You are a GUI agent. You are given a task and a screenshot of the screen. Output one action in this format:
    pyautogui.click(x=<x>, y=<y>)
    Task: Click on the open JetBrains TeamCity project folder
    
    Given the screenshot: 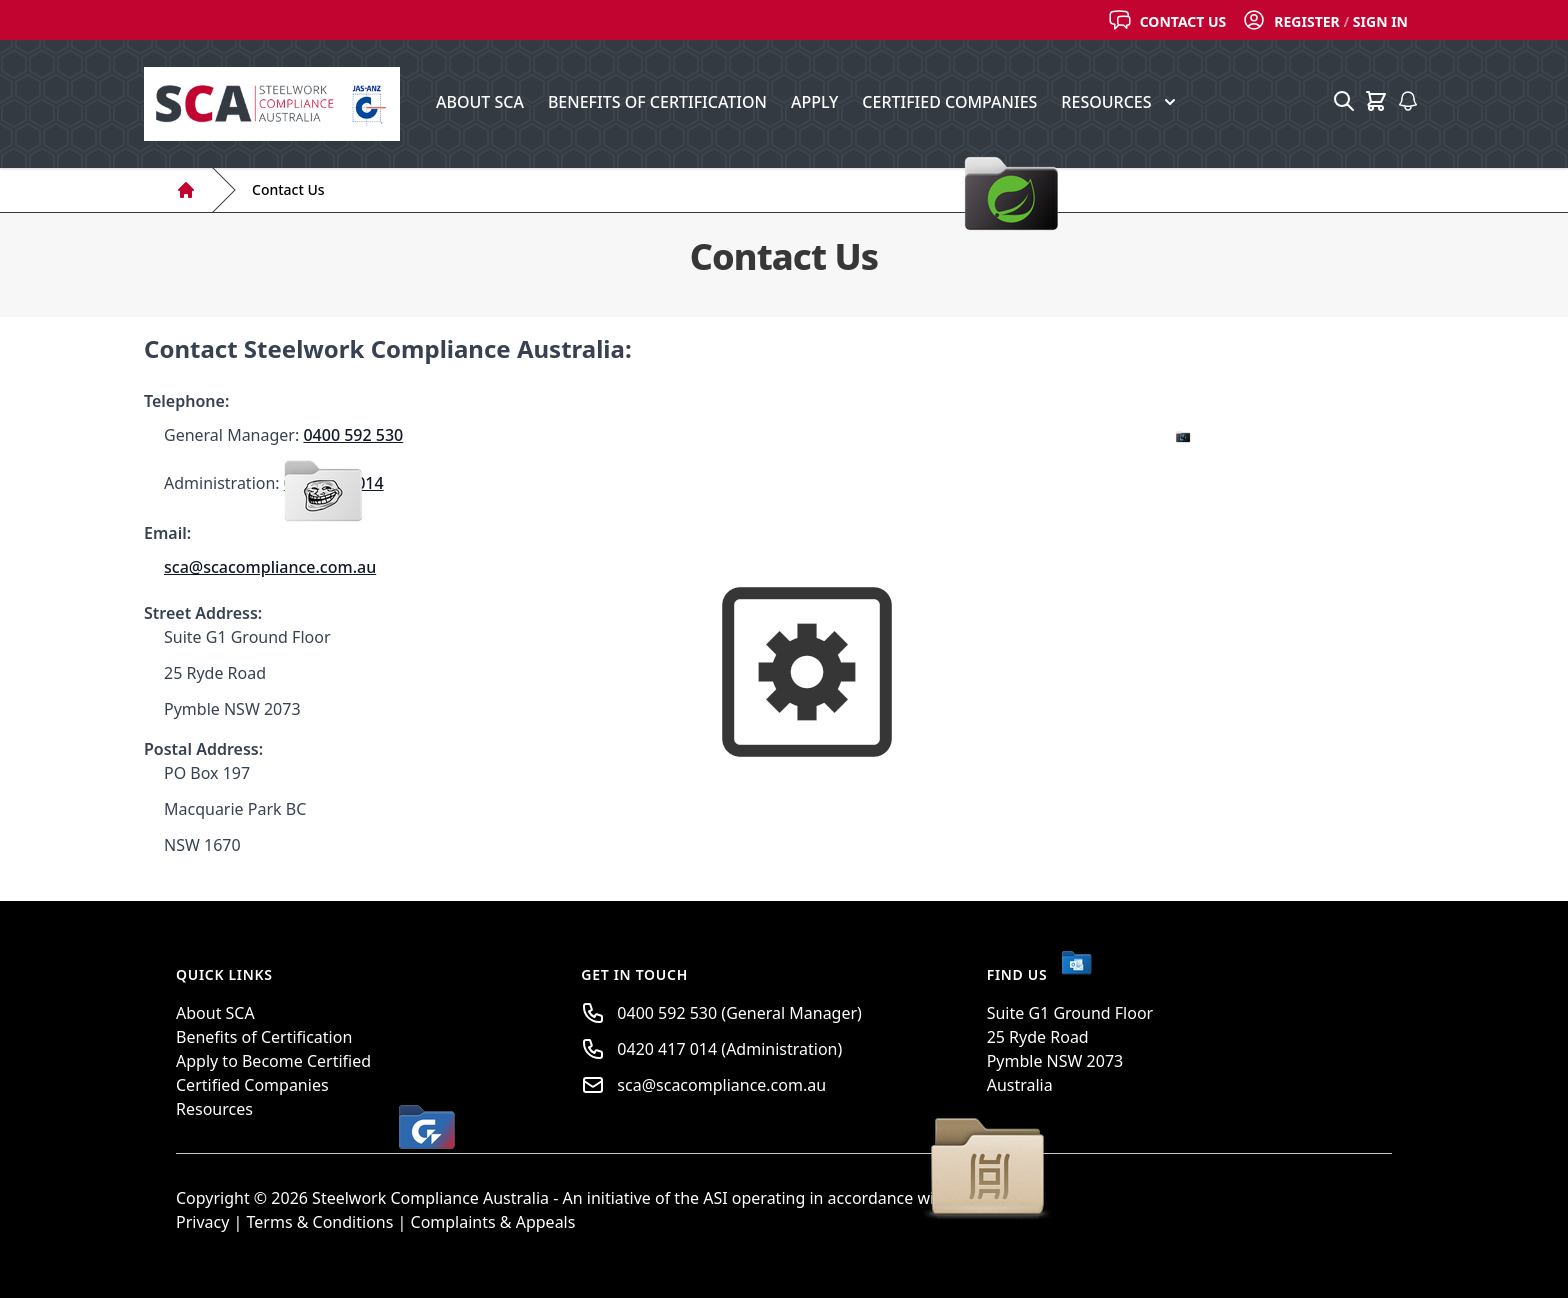 What is the action you would take?
    pyautogui.click(x=1183, y=437)
    